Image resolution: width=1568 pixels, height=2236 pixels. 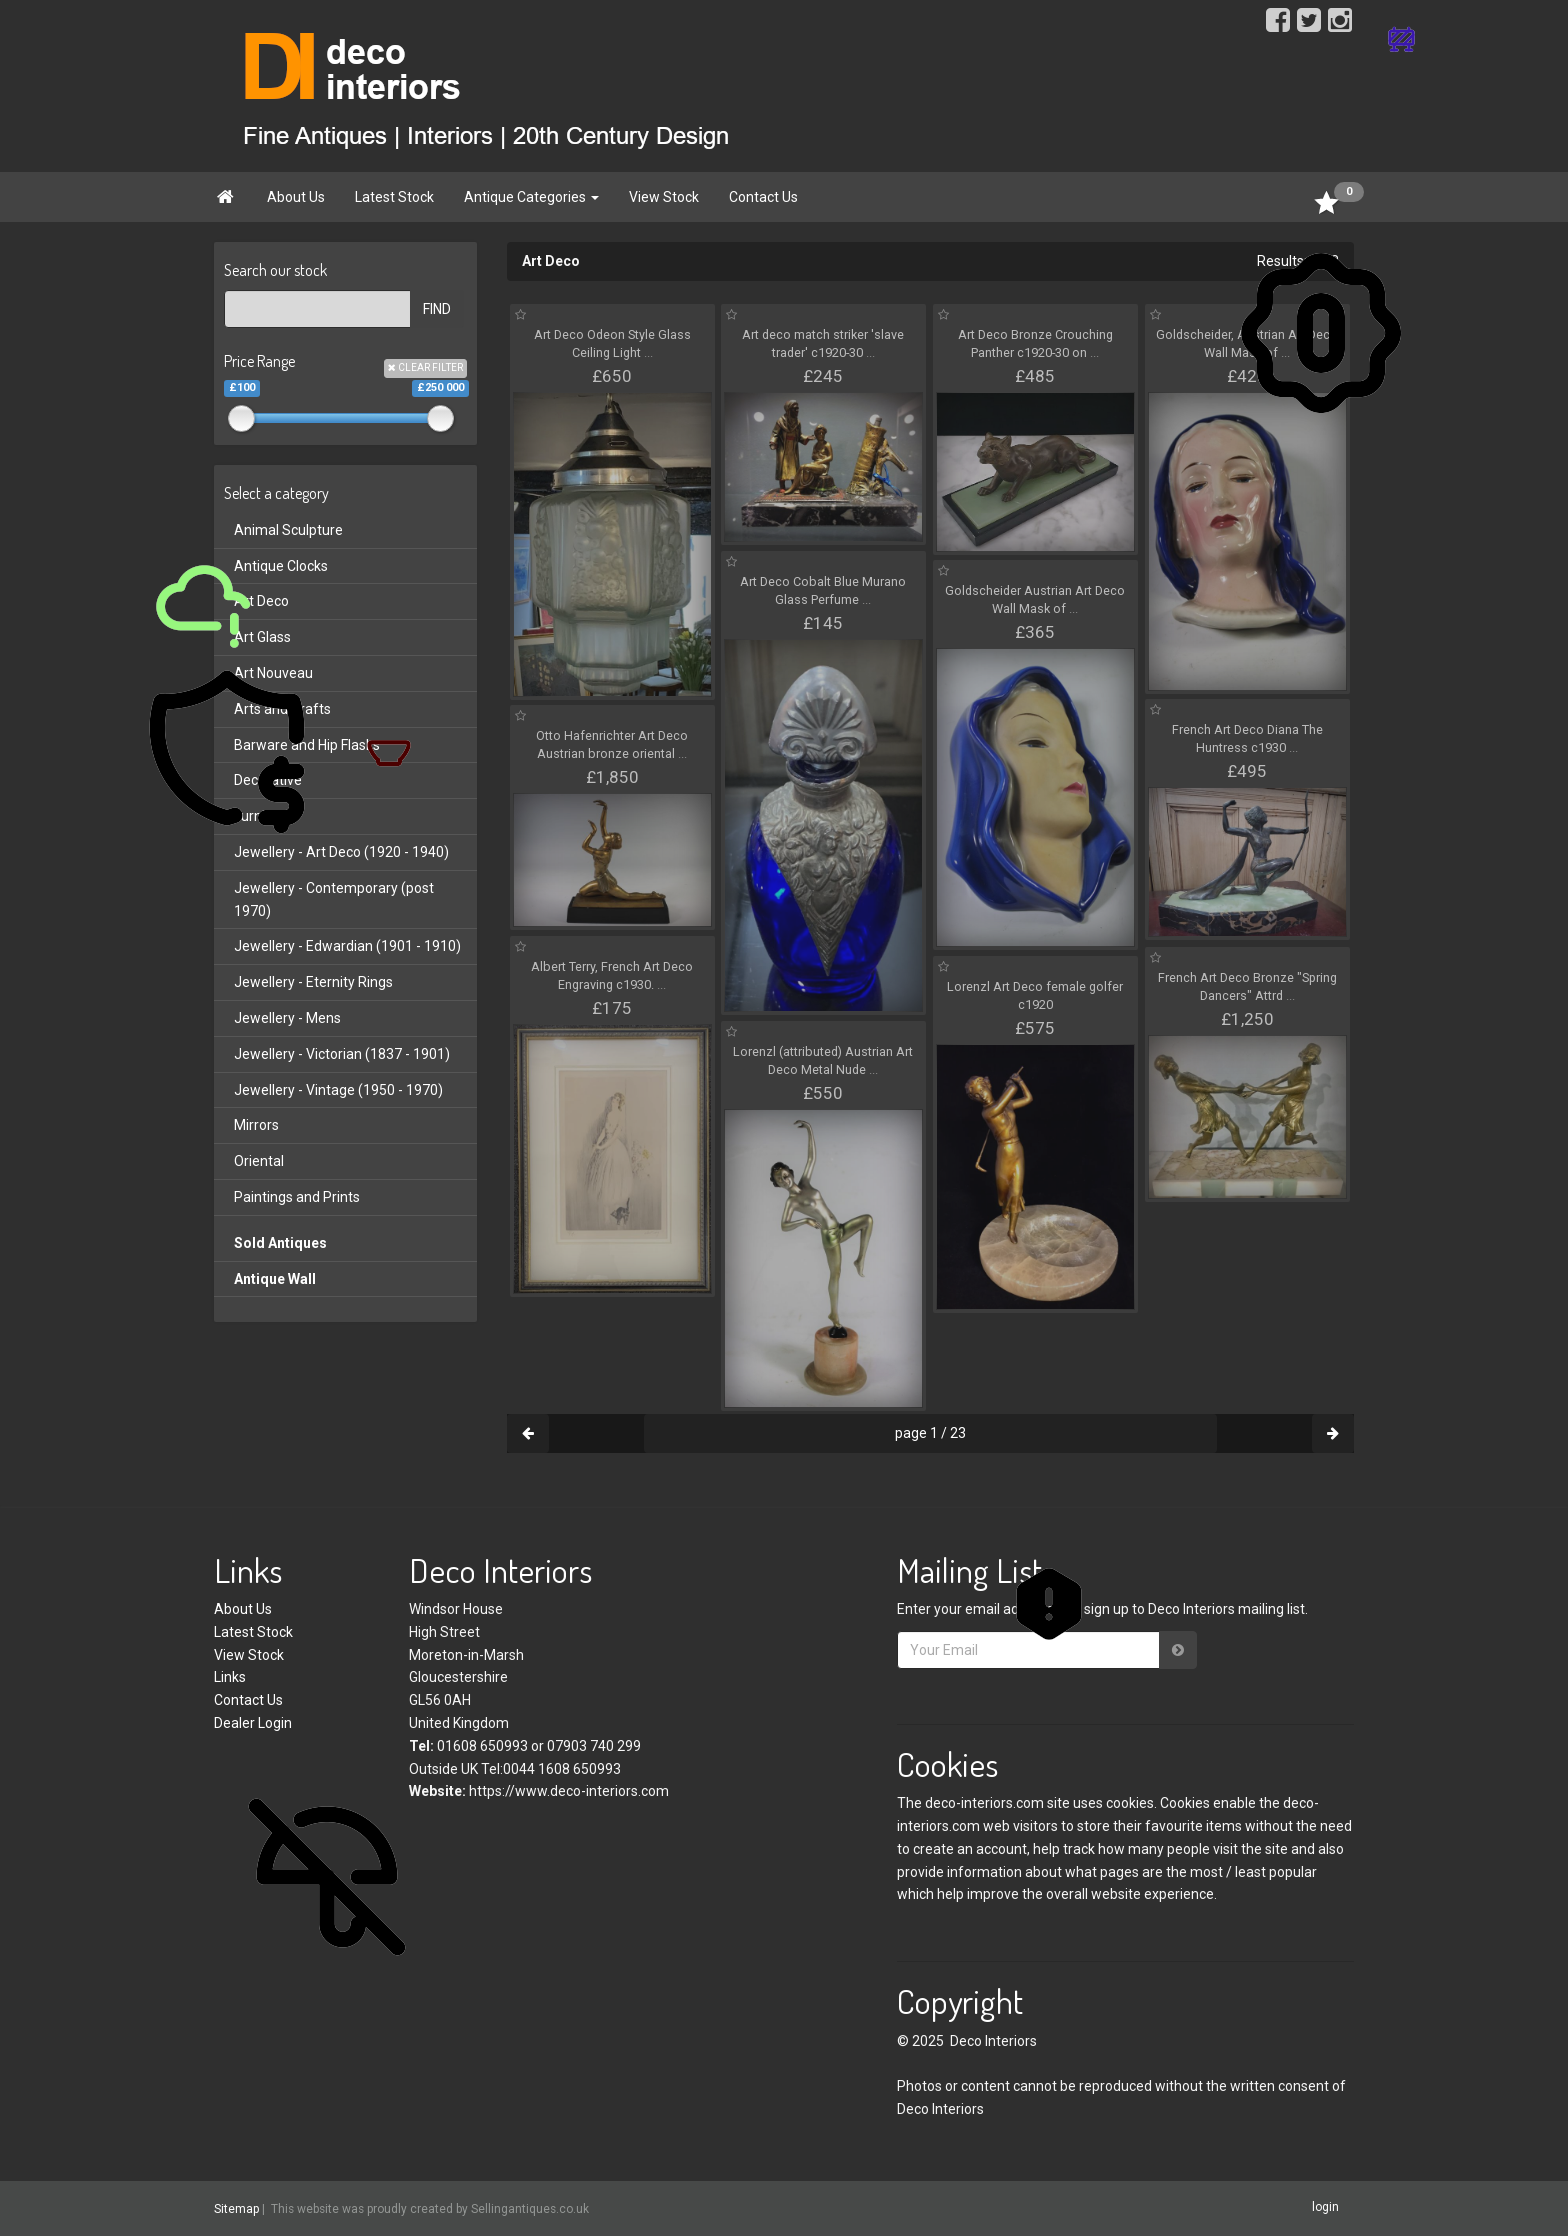 I want to click on cloud storage warning or alert, so click(x=204, y=600).